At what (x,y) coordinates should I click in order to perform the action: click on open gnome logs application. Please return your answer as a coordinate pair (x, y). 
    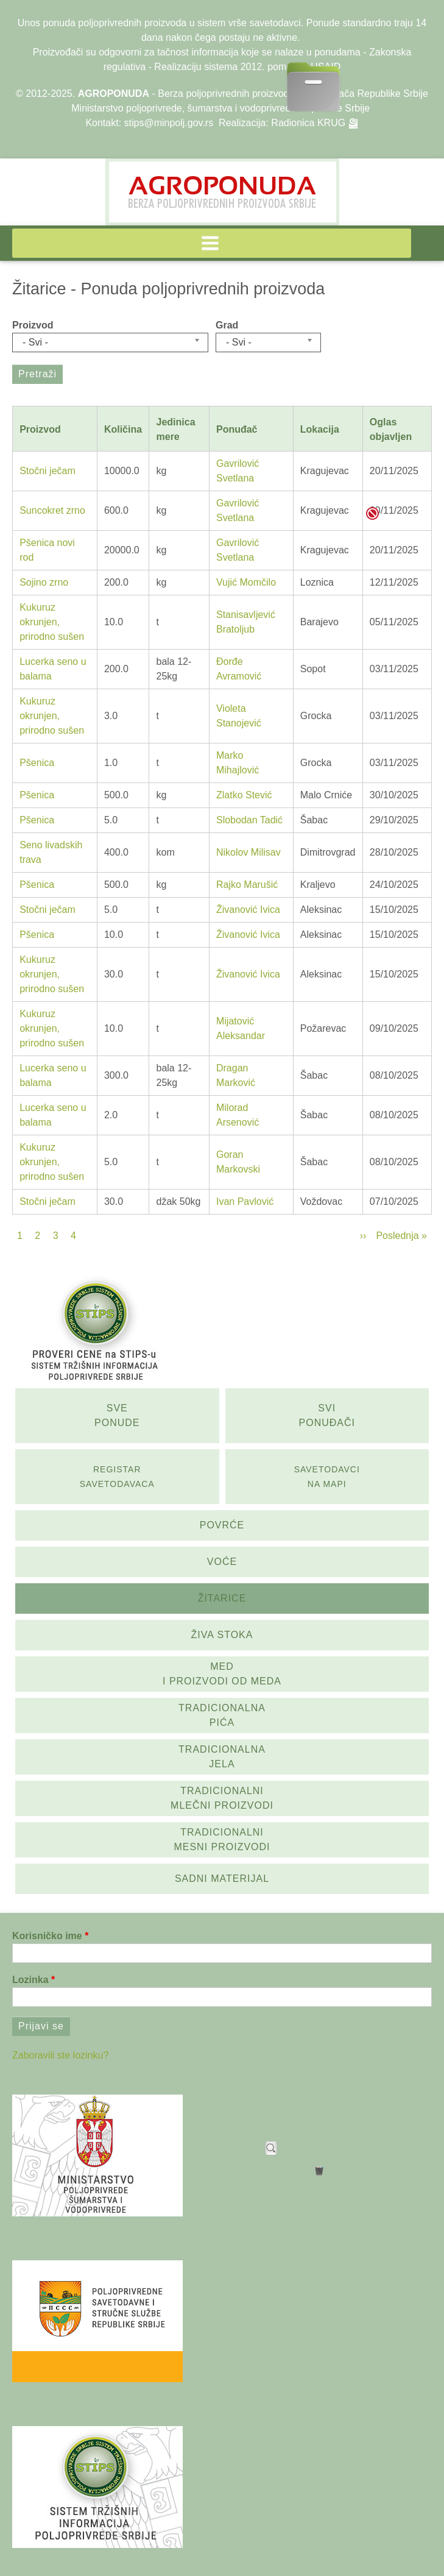
    Looking at the image, I should click on (271, 2148).